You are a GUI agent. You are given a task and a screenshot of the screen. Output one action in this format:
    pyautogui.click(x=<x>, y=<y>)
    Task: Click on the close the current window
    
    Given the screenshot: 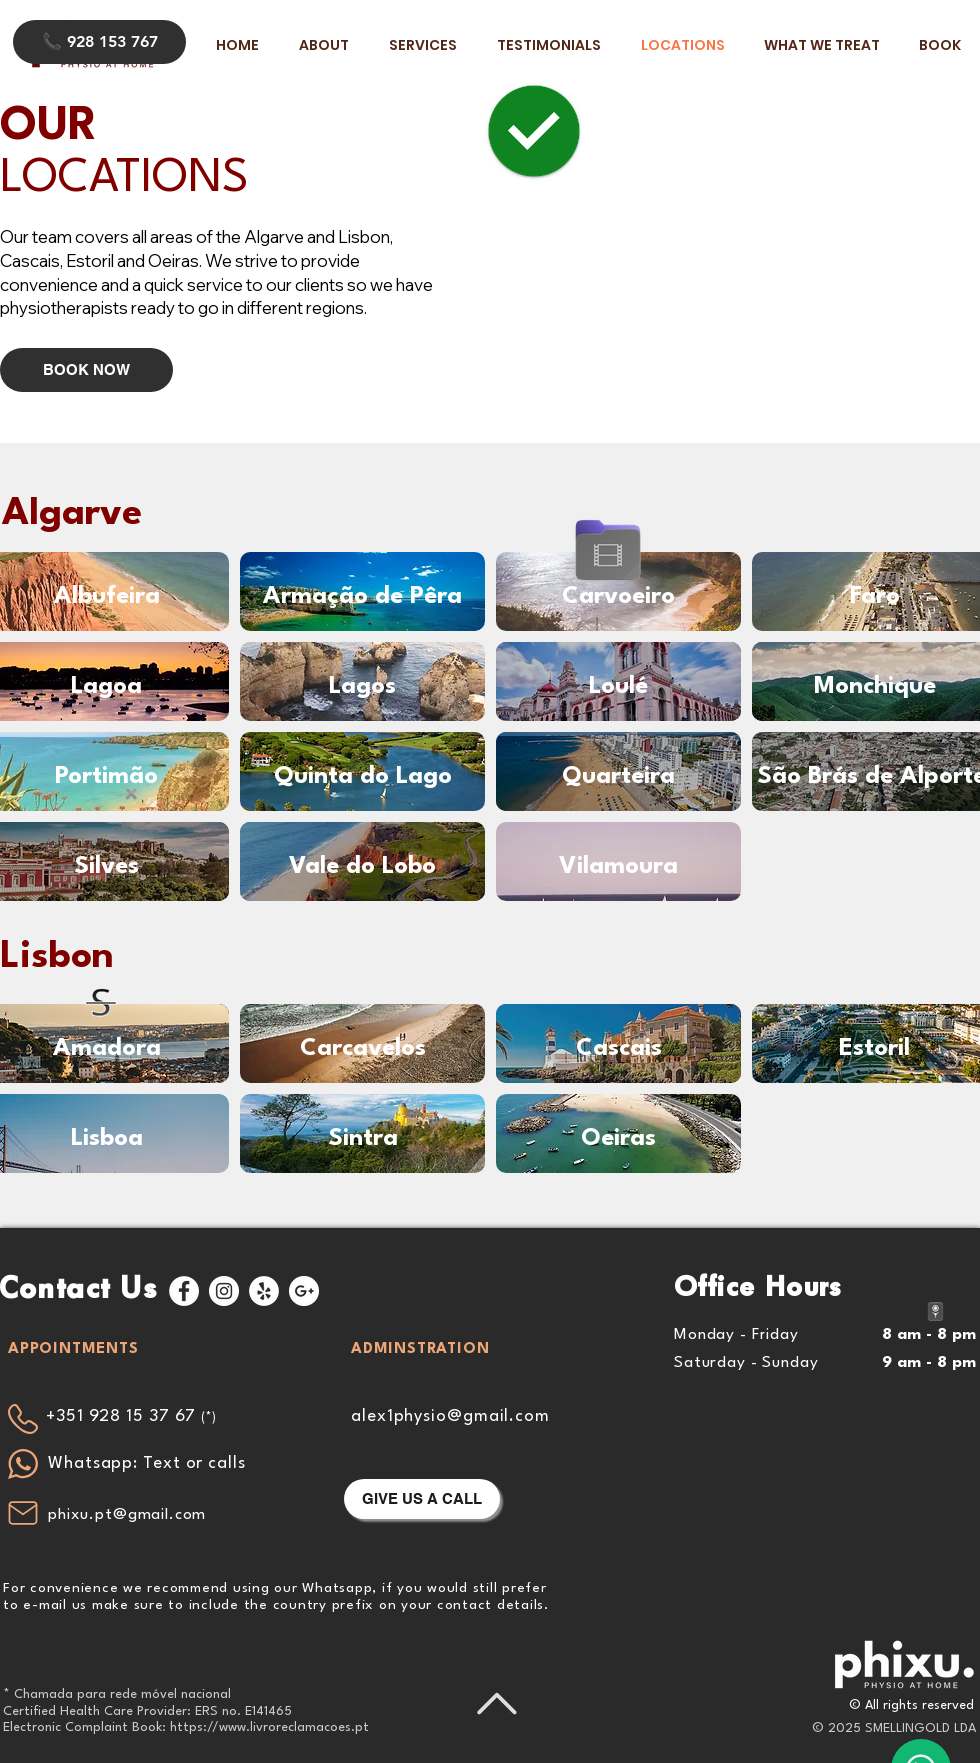 What is the action you would take?
    pyautogui.click(x=131, y=794)
    